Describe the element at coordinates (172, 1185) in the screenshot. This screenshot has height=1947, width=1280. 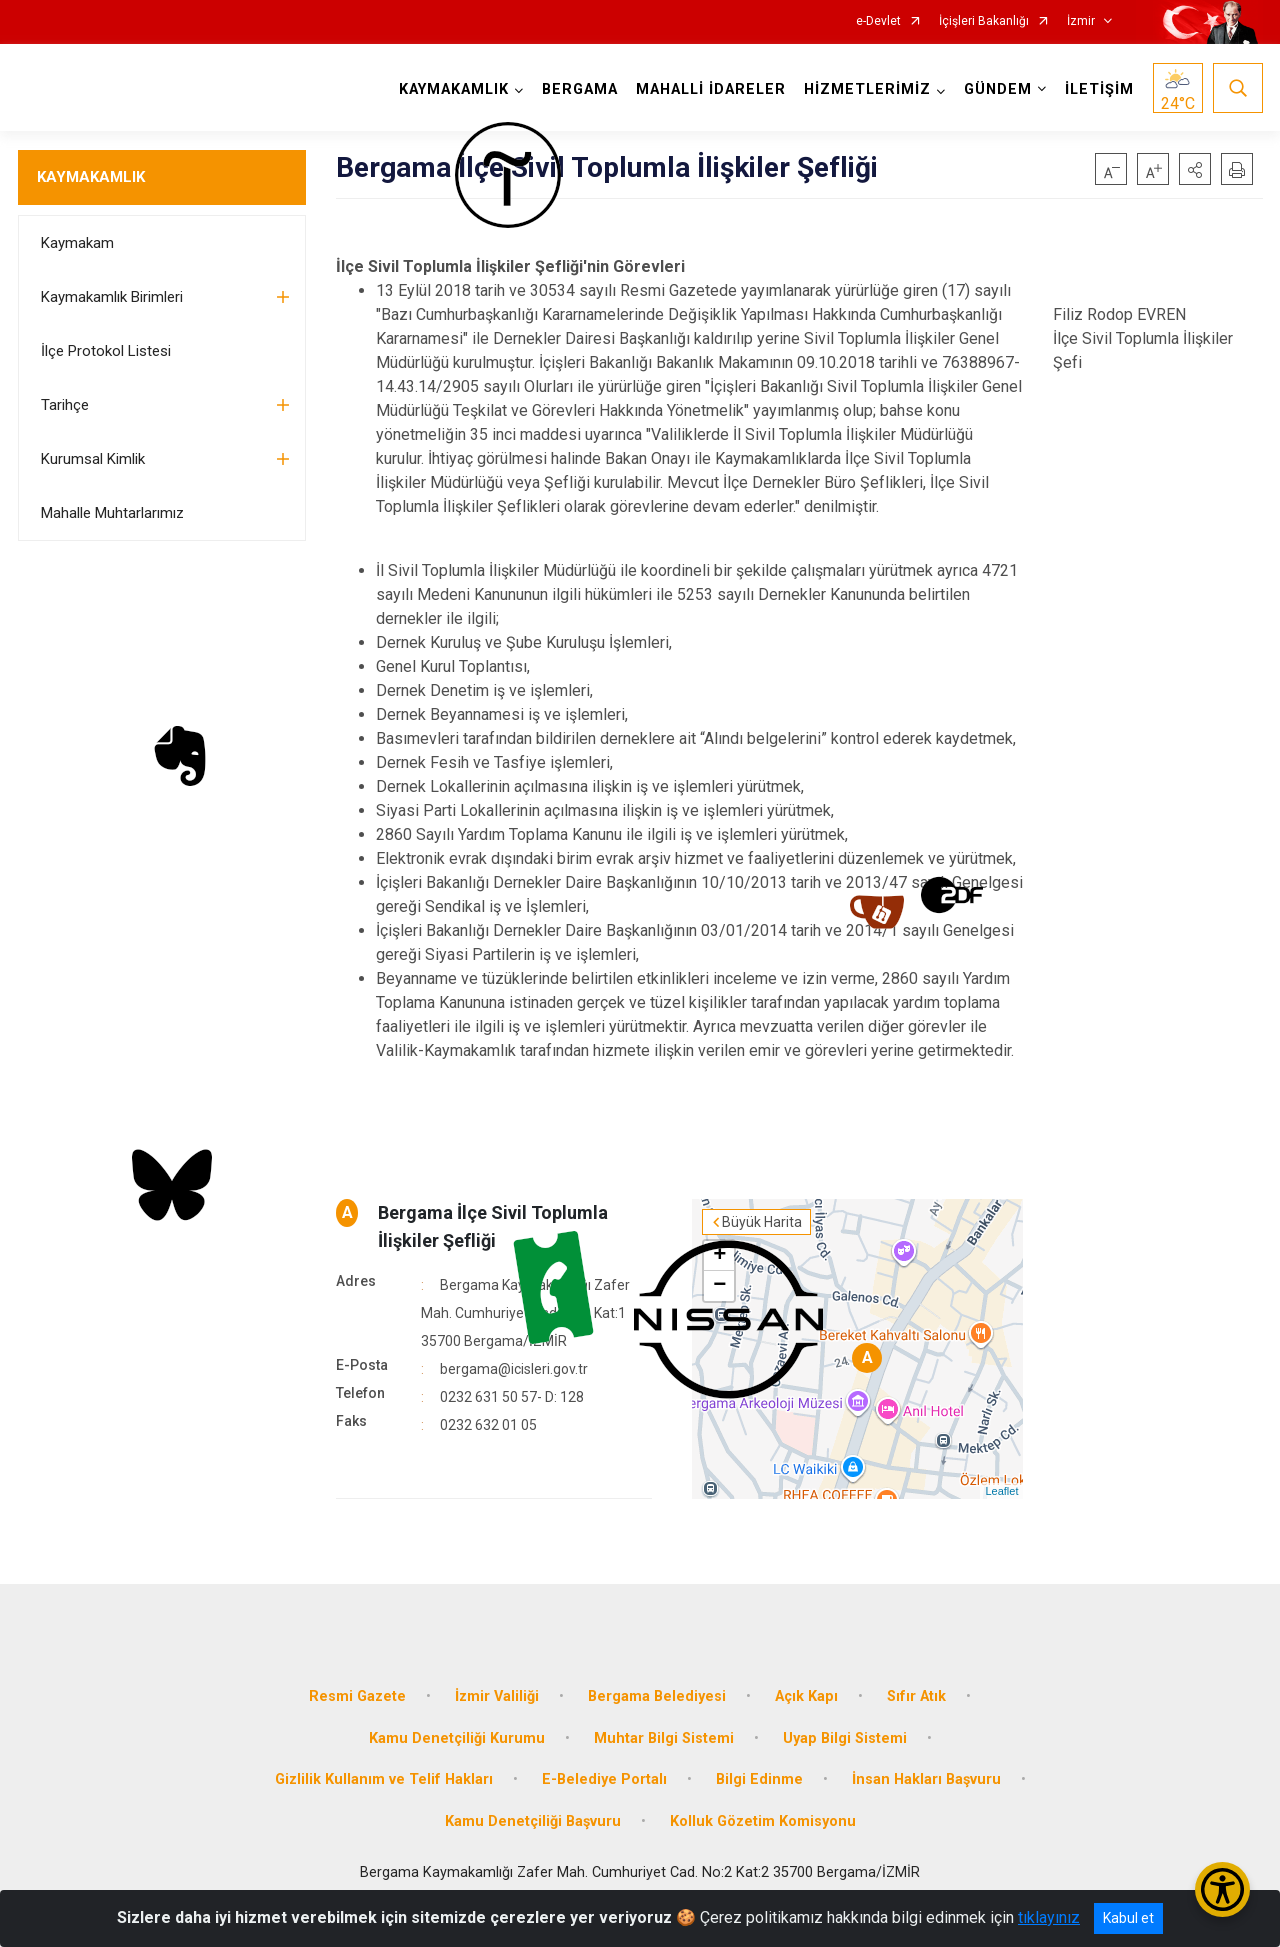
I see `open the Bluesky app` at that location.